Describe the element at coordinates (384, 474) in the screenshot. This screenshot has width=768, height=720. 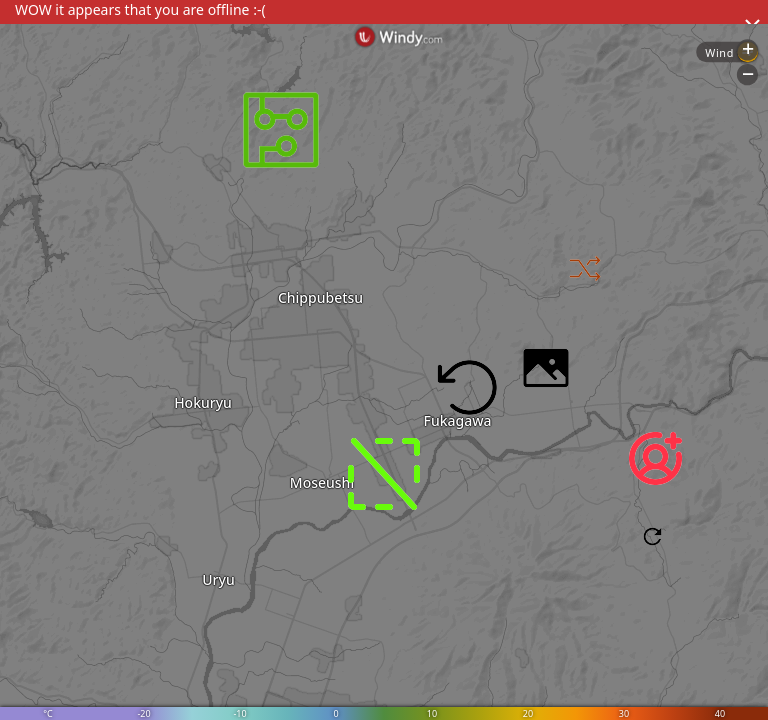
I see `disable selection mode` at that location.